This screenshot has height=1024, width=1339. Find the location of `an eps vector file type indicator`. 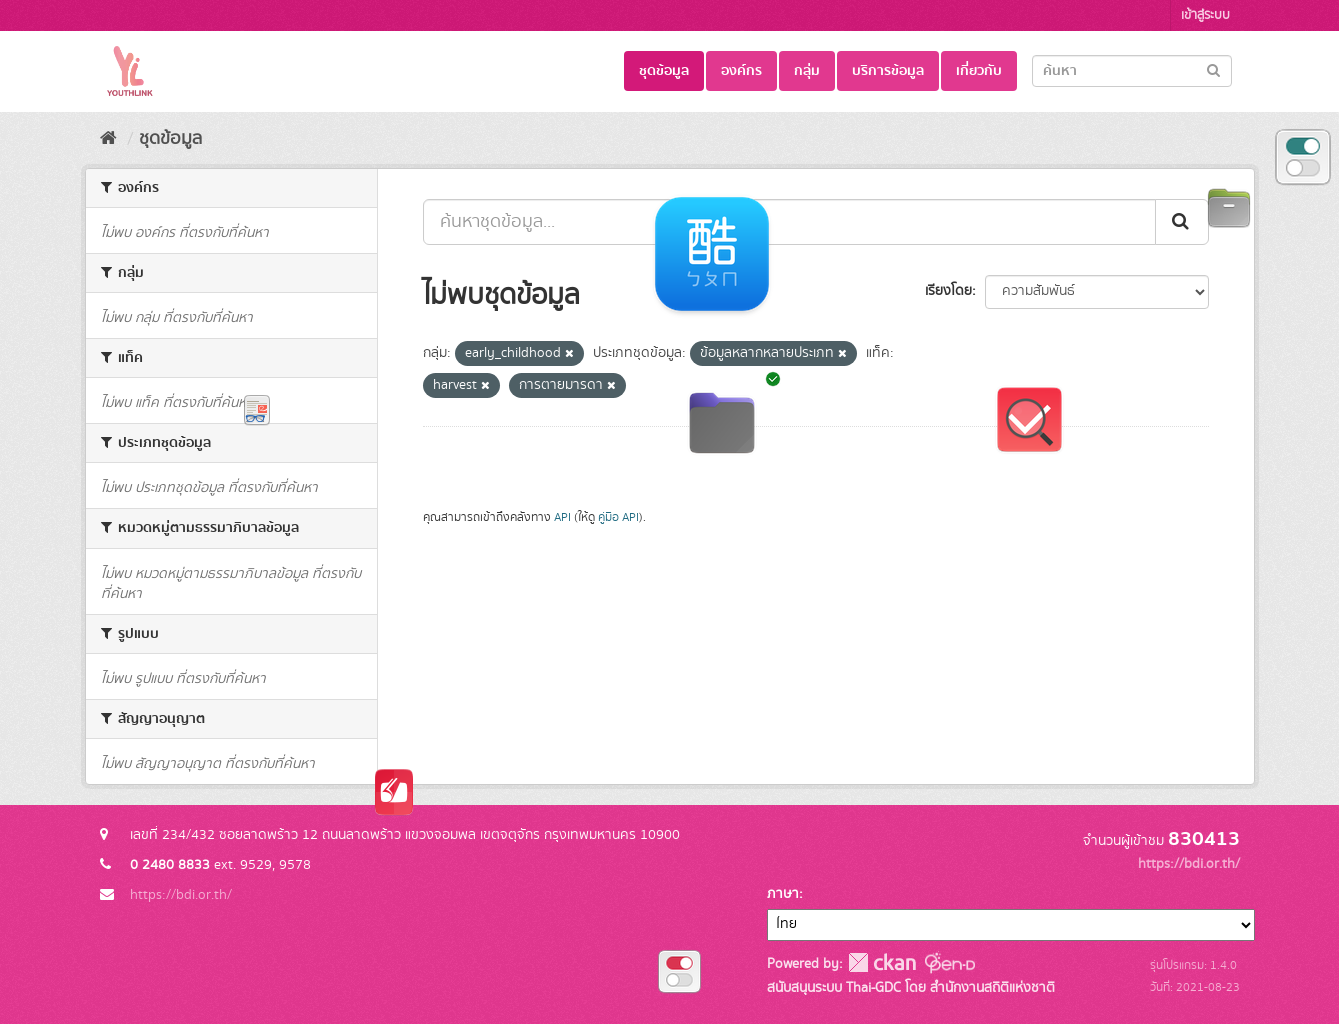

an eps vector file type indicator is located at coordinates (394, 792).